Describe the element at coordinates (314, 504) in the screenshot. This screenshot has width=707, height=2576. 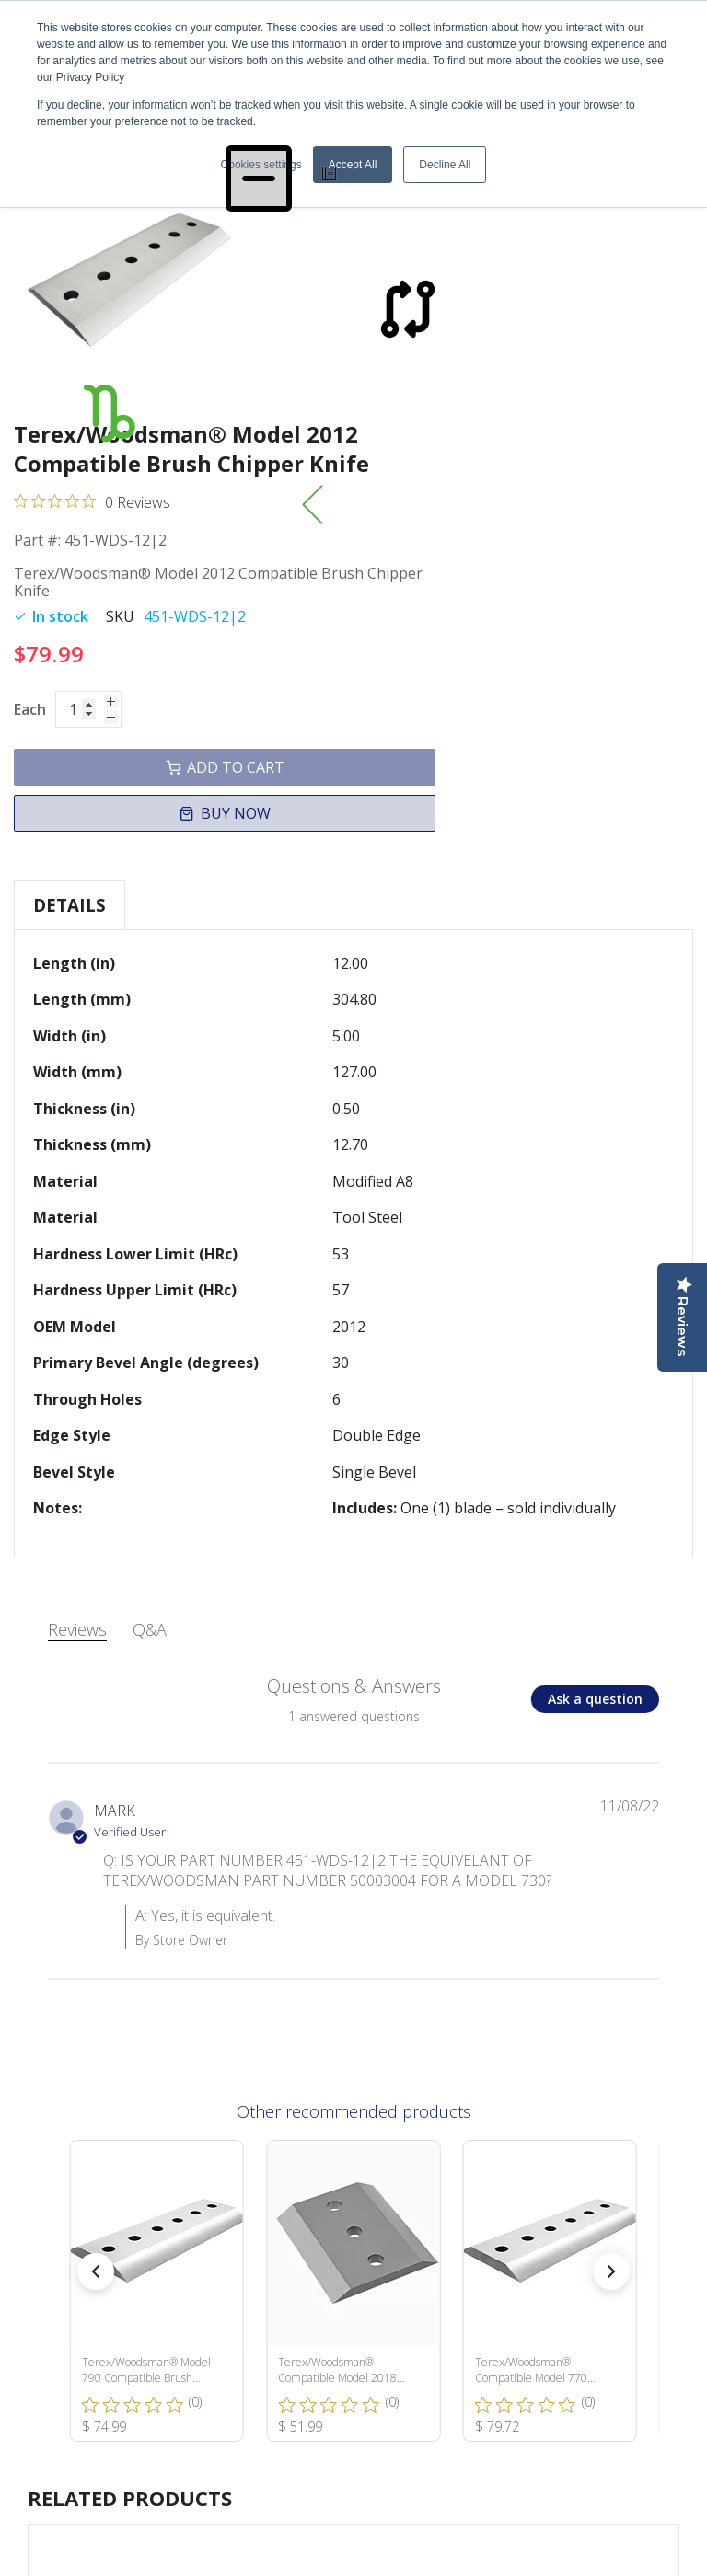
I see `go back to the previous screen` at that location.